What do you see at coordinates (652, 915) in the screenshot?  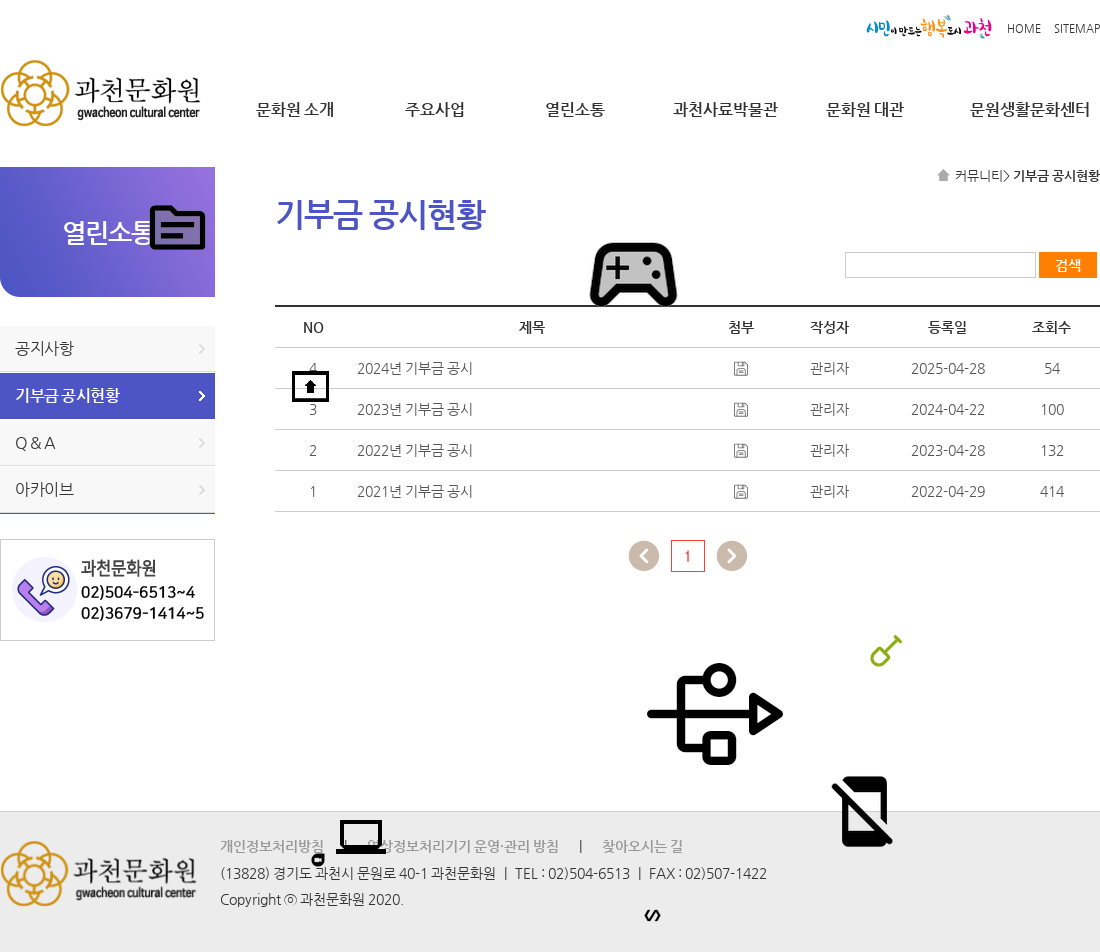 I see `polymer project logo` at bounding box center [652, 915].